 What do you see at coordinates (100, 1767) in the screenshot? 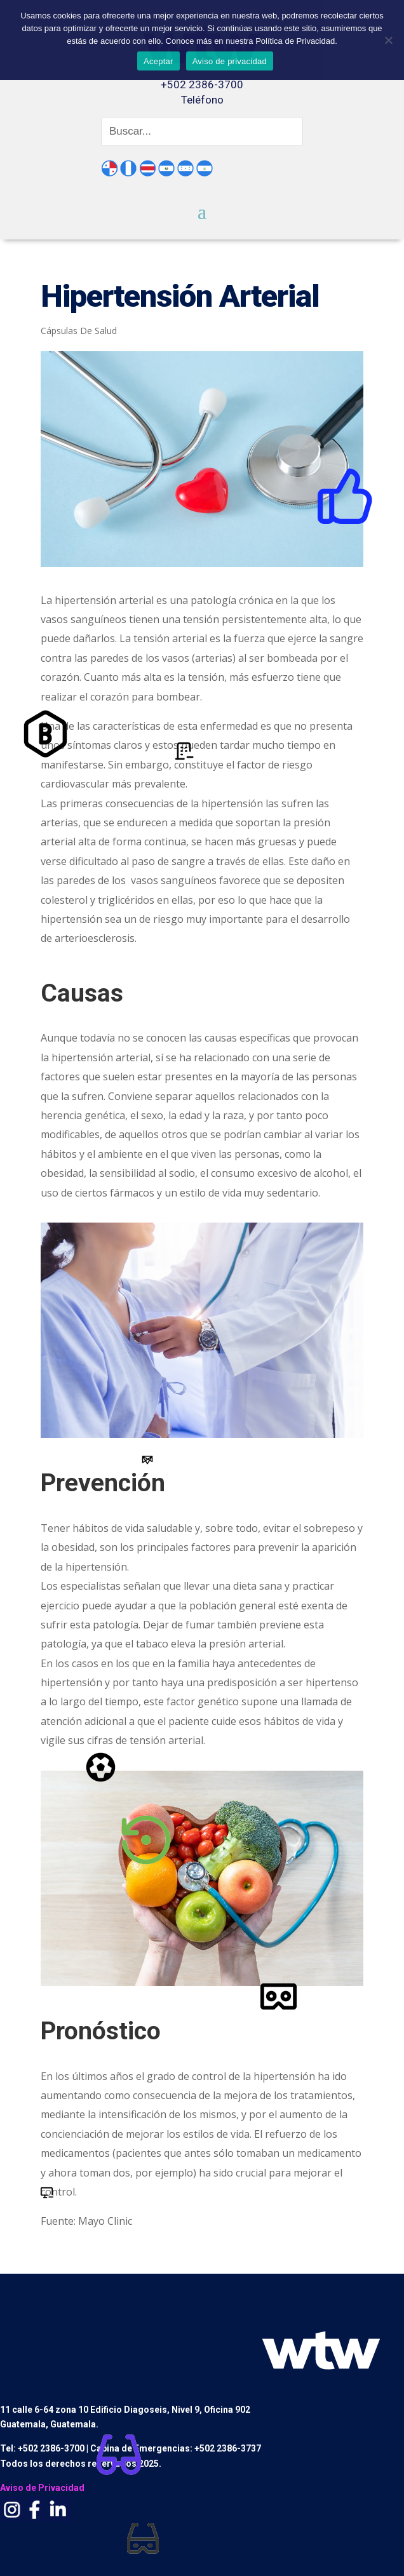
I see `access sports or soccer-related content` at bounding box center [100, 1767].